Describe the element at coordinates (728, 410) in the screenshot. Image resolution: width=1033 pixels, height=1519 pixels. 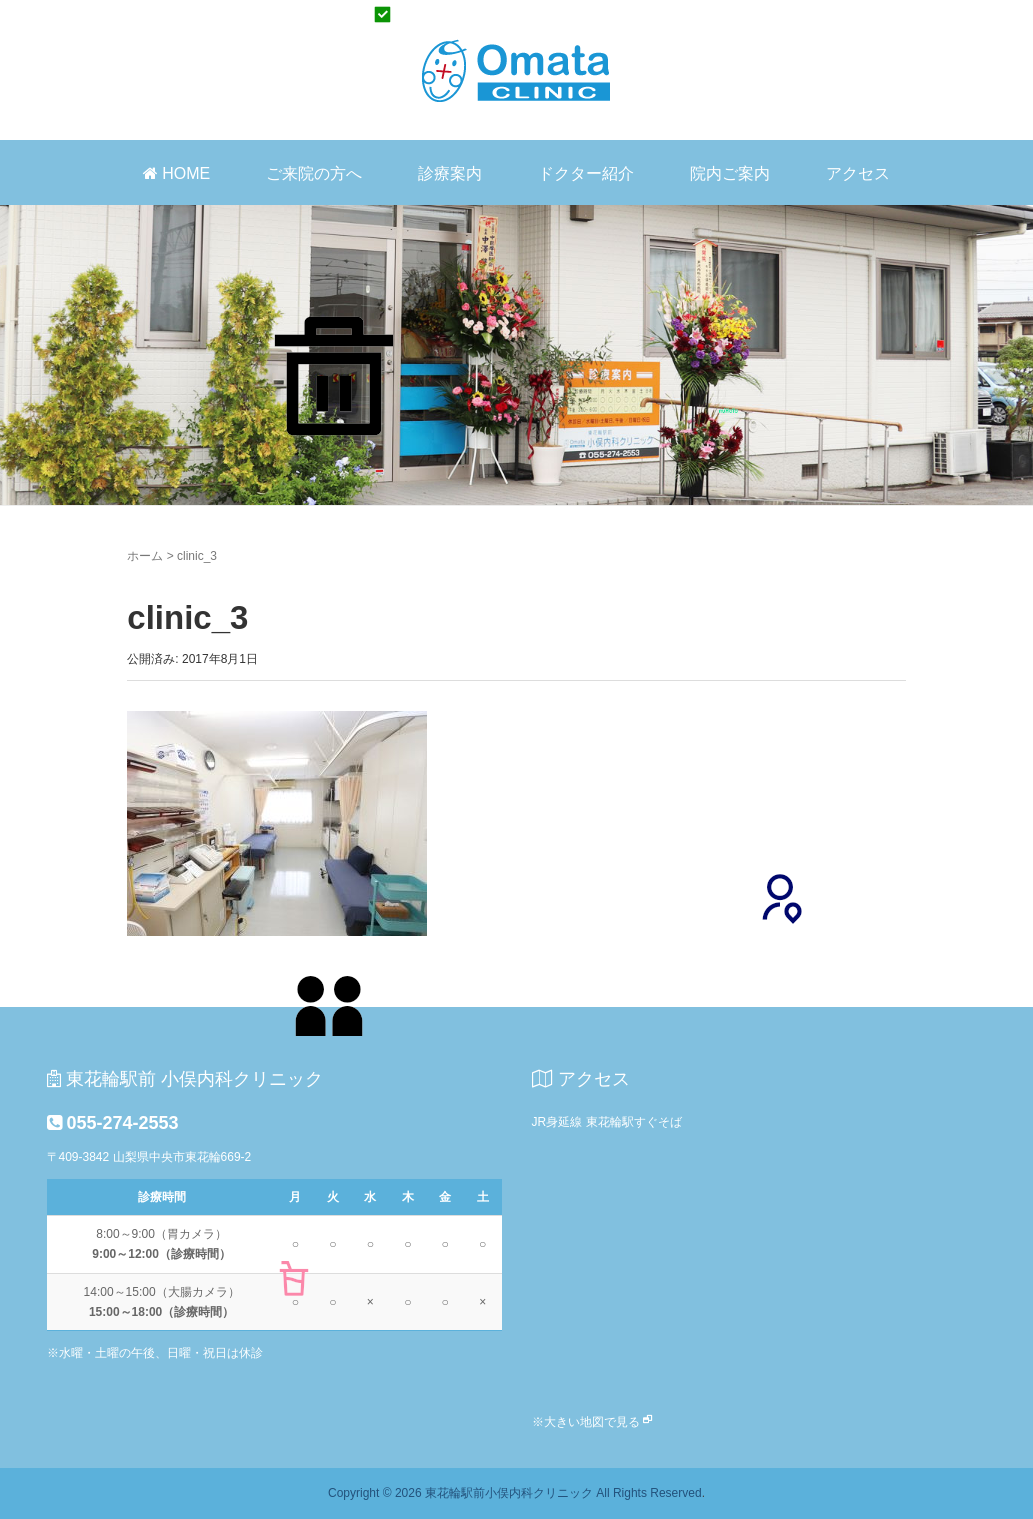
I see `visit miHoYo's official website or portal` at that location.